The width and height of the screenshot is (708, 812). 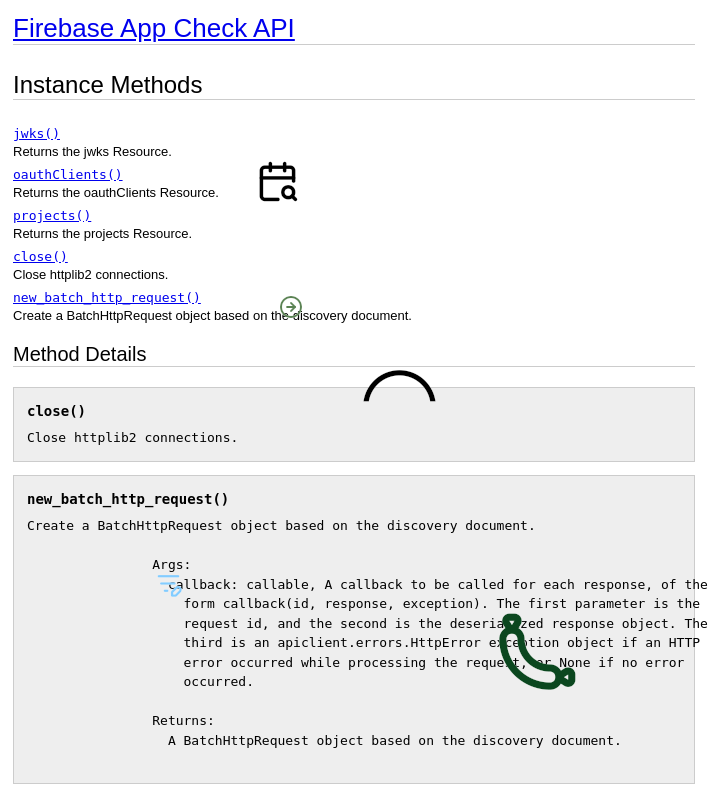 I want to click on search for events or dates in calendar, so click(x=277, y=181).